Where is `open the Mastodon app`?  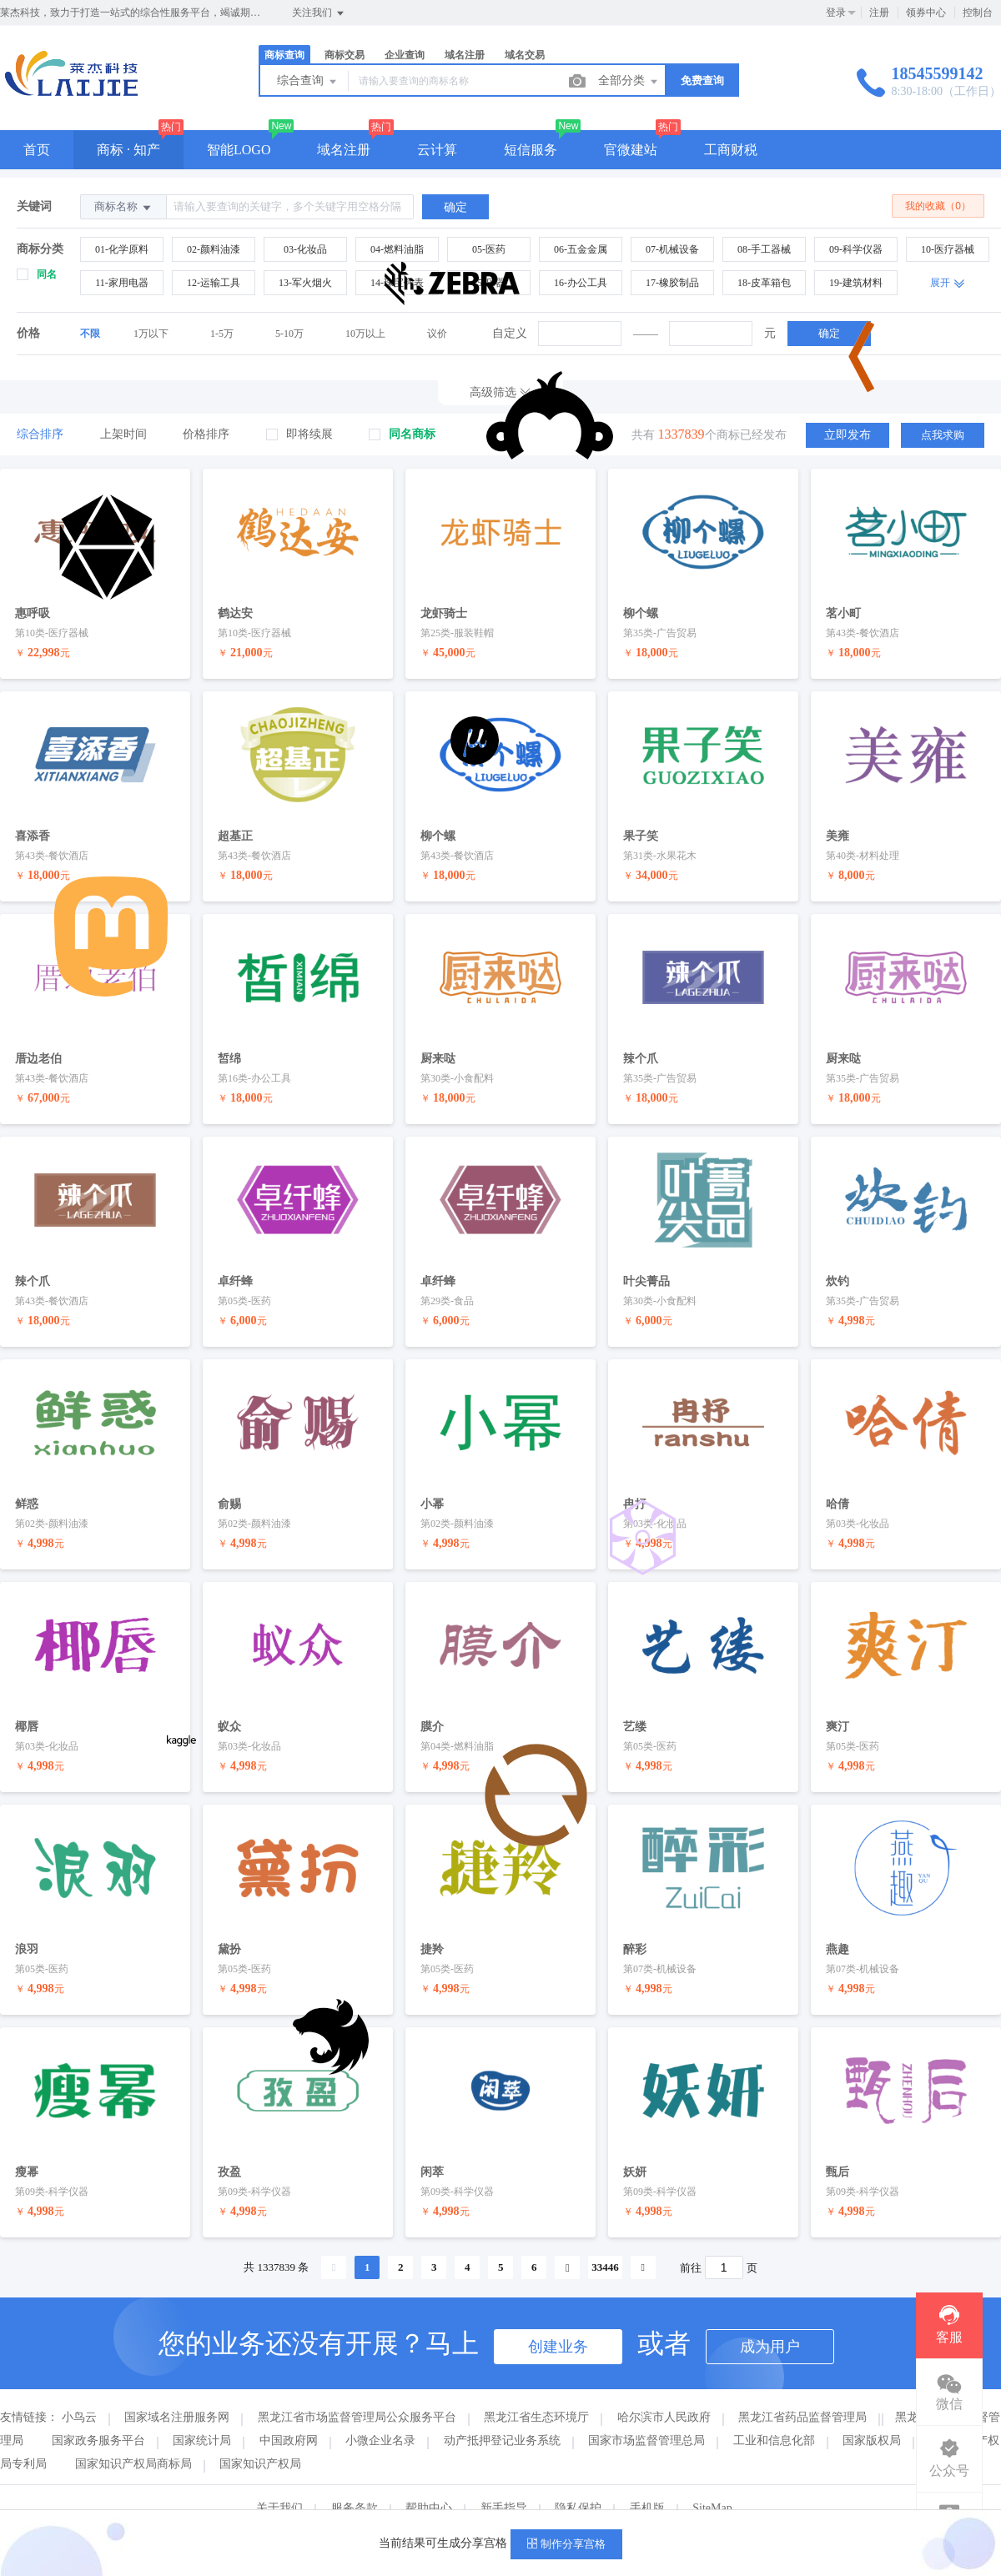 open the Mastodon app is located at coordinates (111, 936).